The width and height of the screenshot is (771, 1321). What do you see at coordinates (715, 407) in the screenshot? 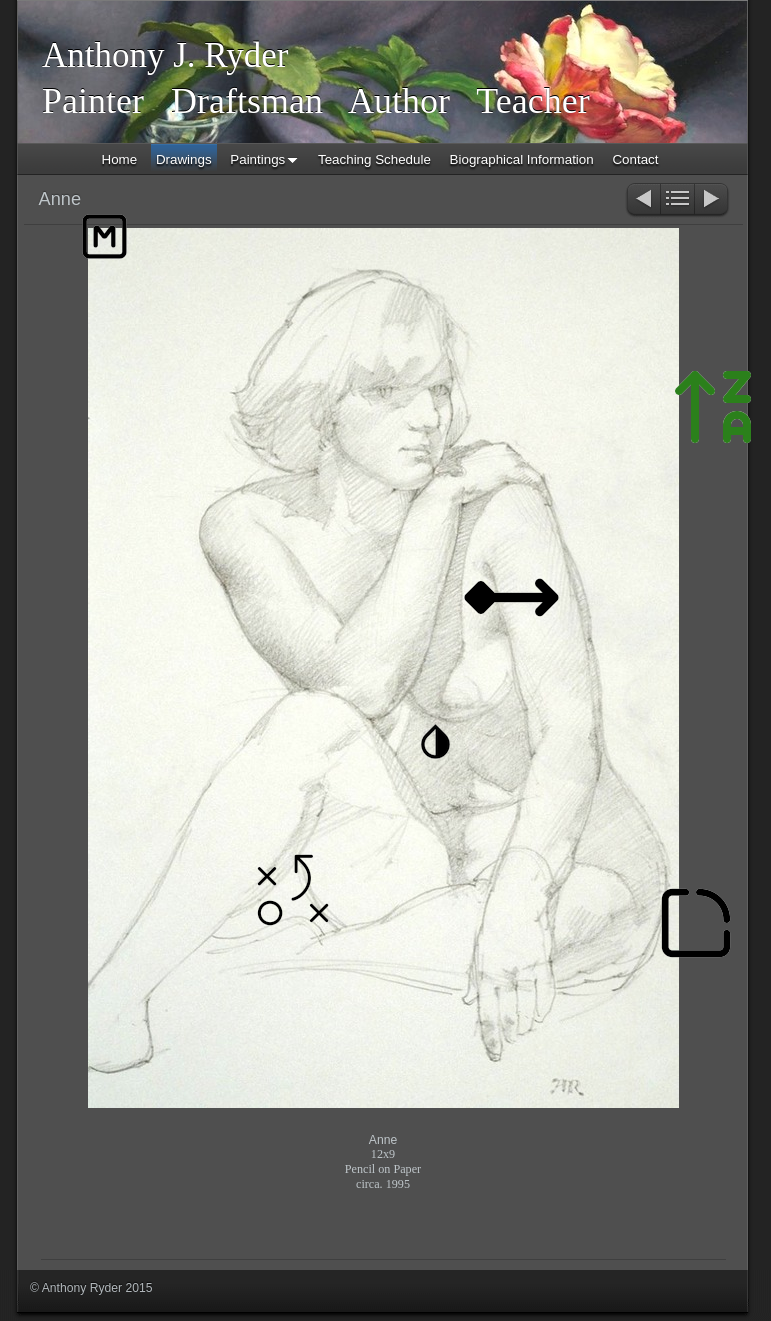
I see `sort items in reverse alphabetical order (Z to A)` at bounding box center [715, 407].